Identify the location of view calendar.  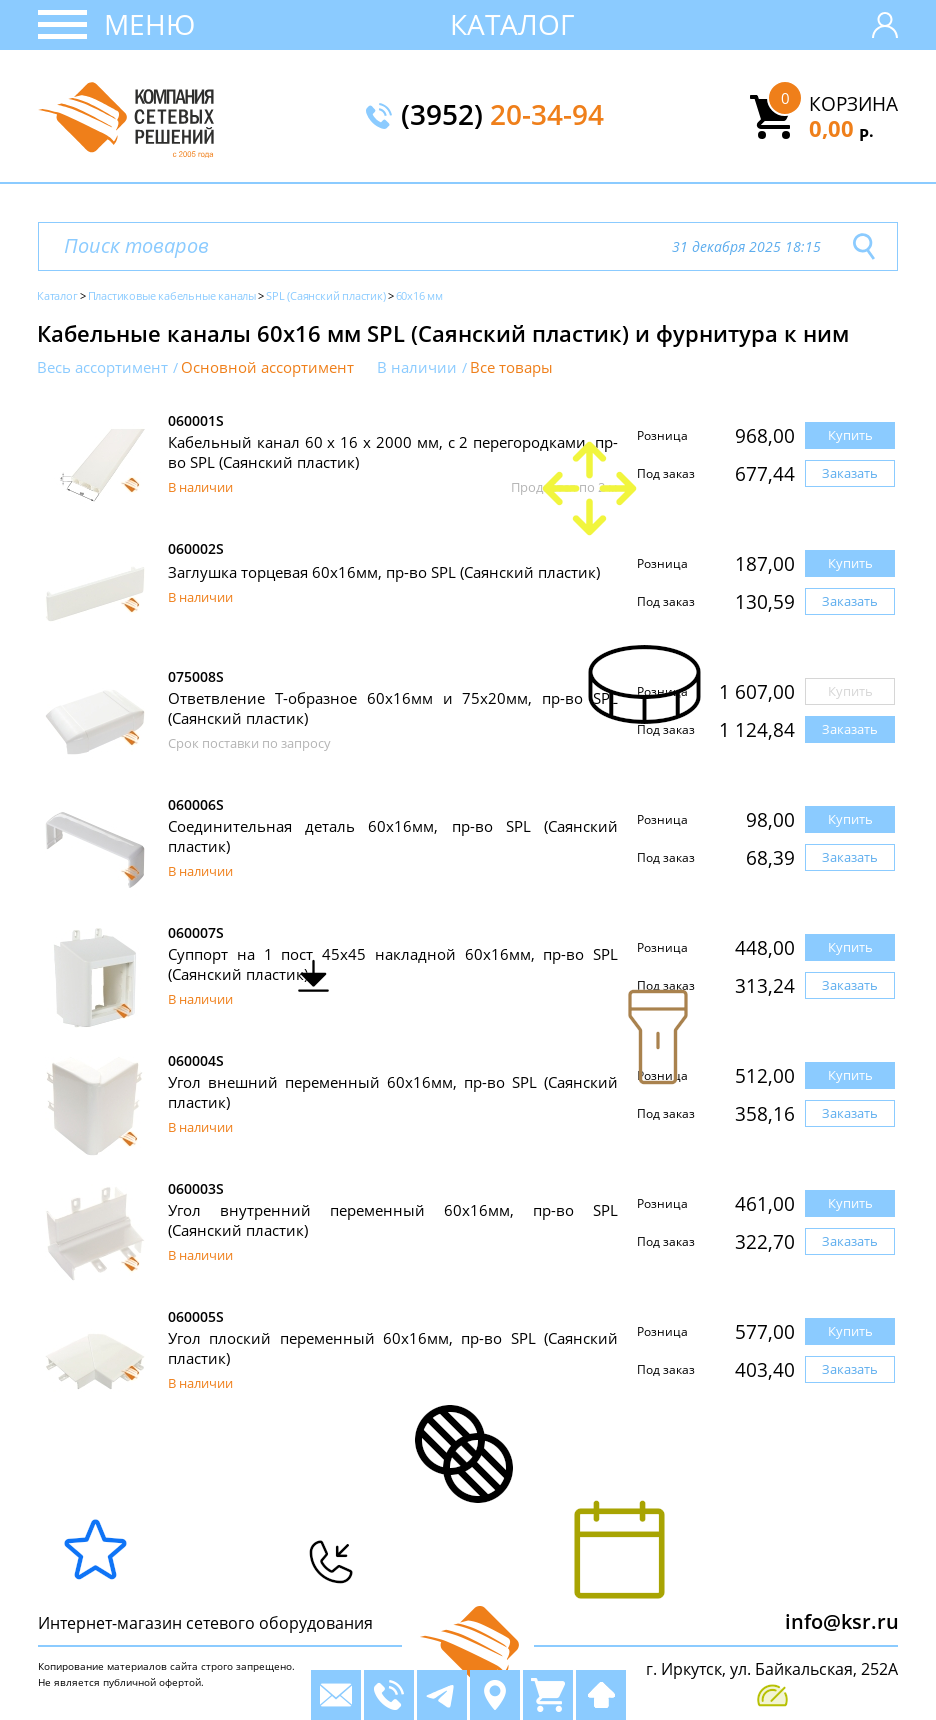
(619, 1553).